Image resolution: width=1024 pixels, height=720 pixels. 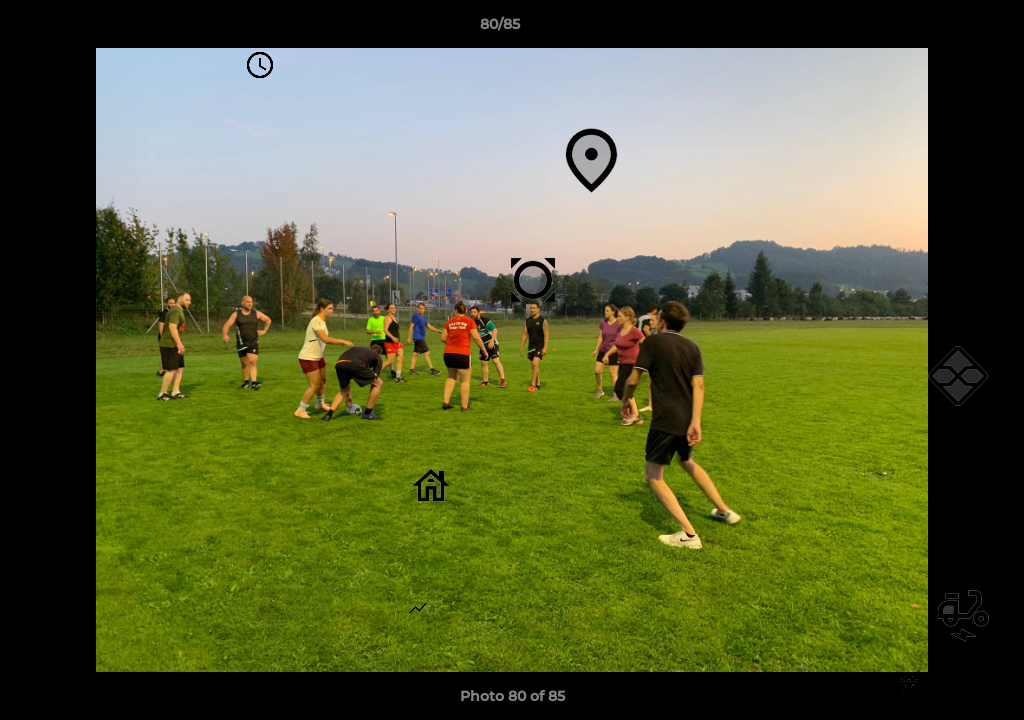 What do you see at coordinates (418, 608) in the screenshot?
I see `view analytics or statistics` at bounding box center [418, 608].